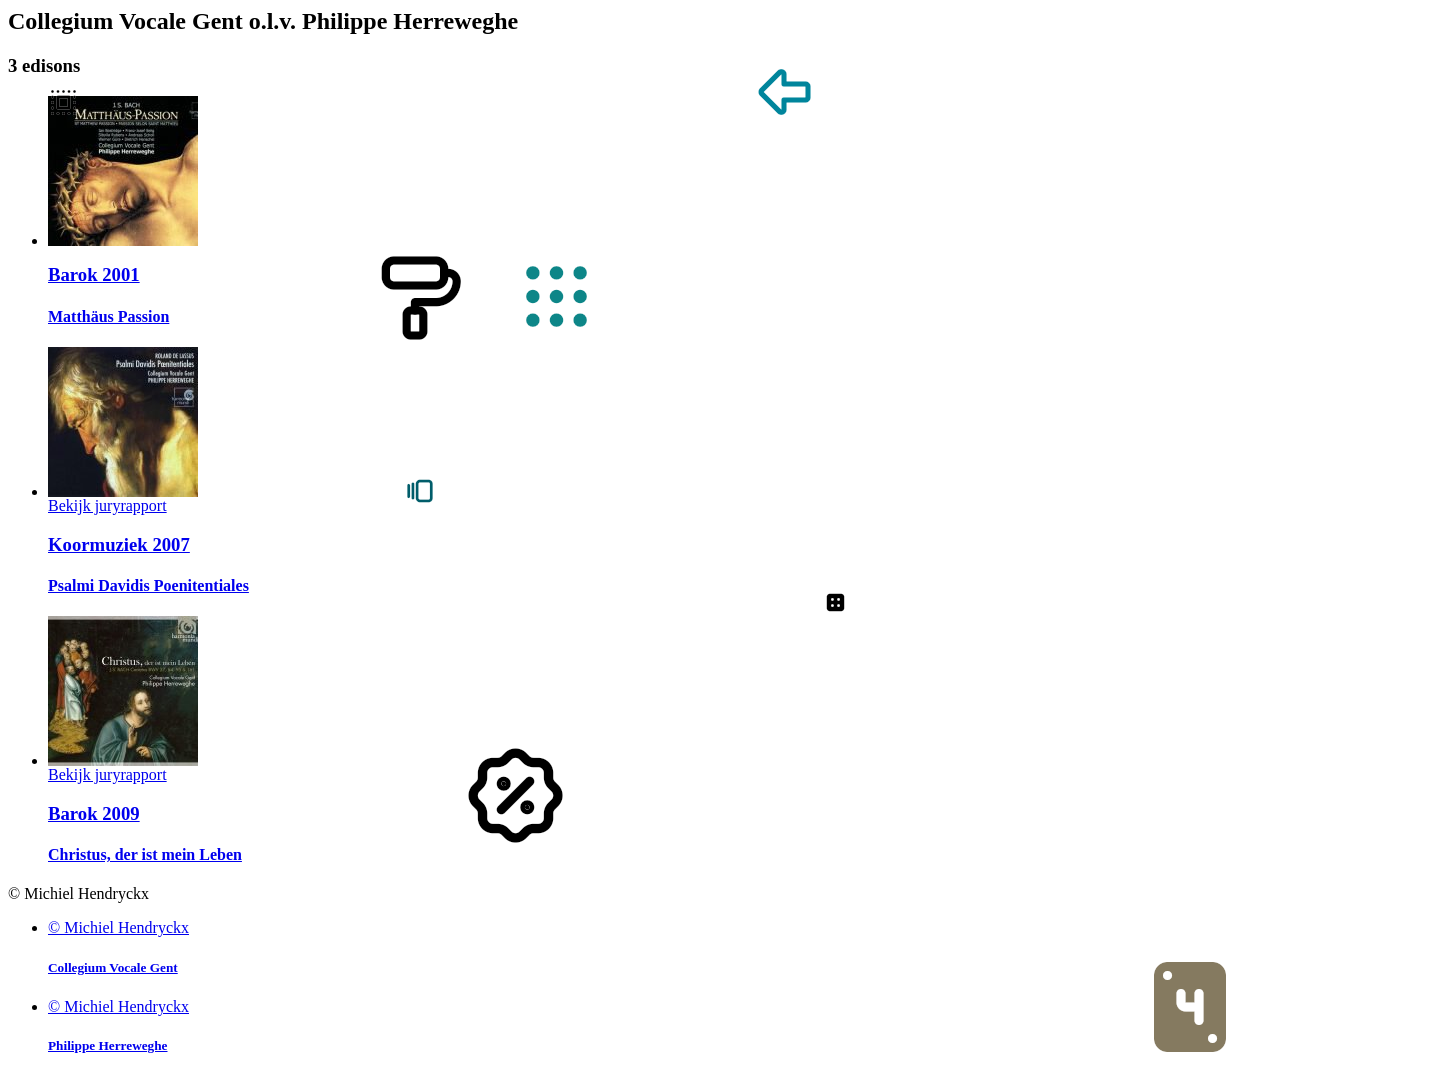 The height and width of the screenshot is (1076, 1440). I want to click on drag to rearrange items, so click(556, 296).